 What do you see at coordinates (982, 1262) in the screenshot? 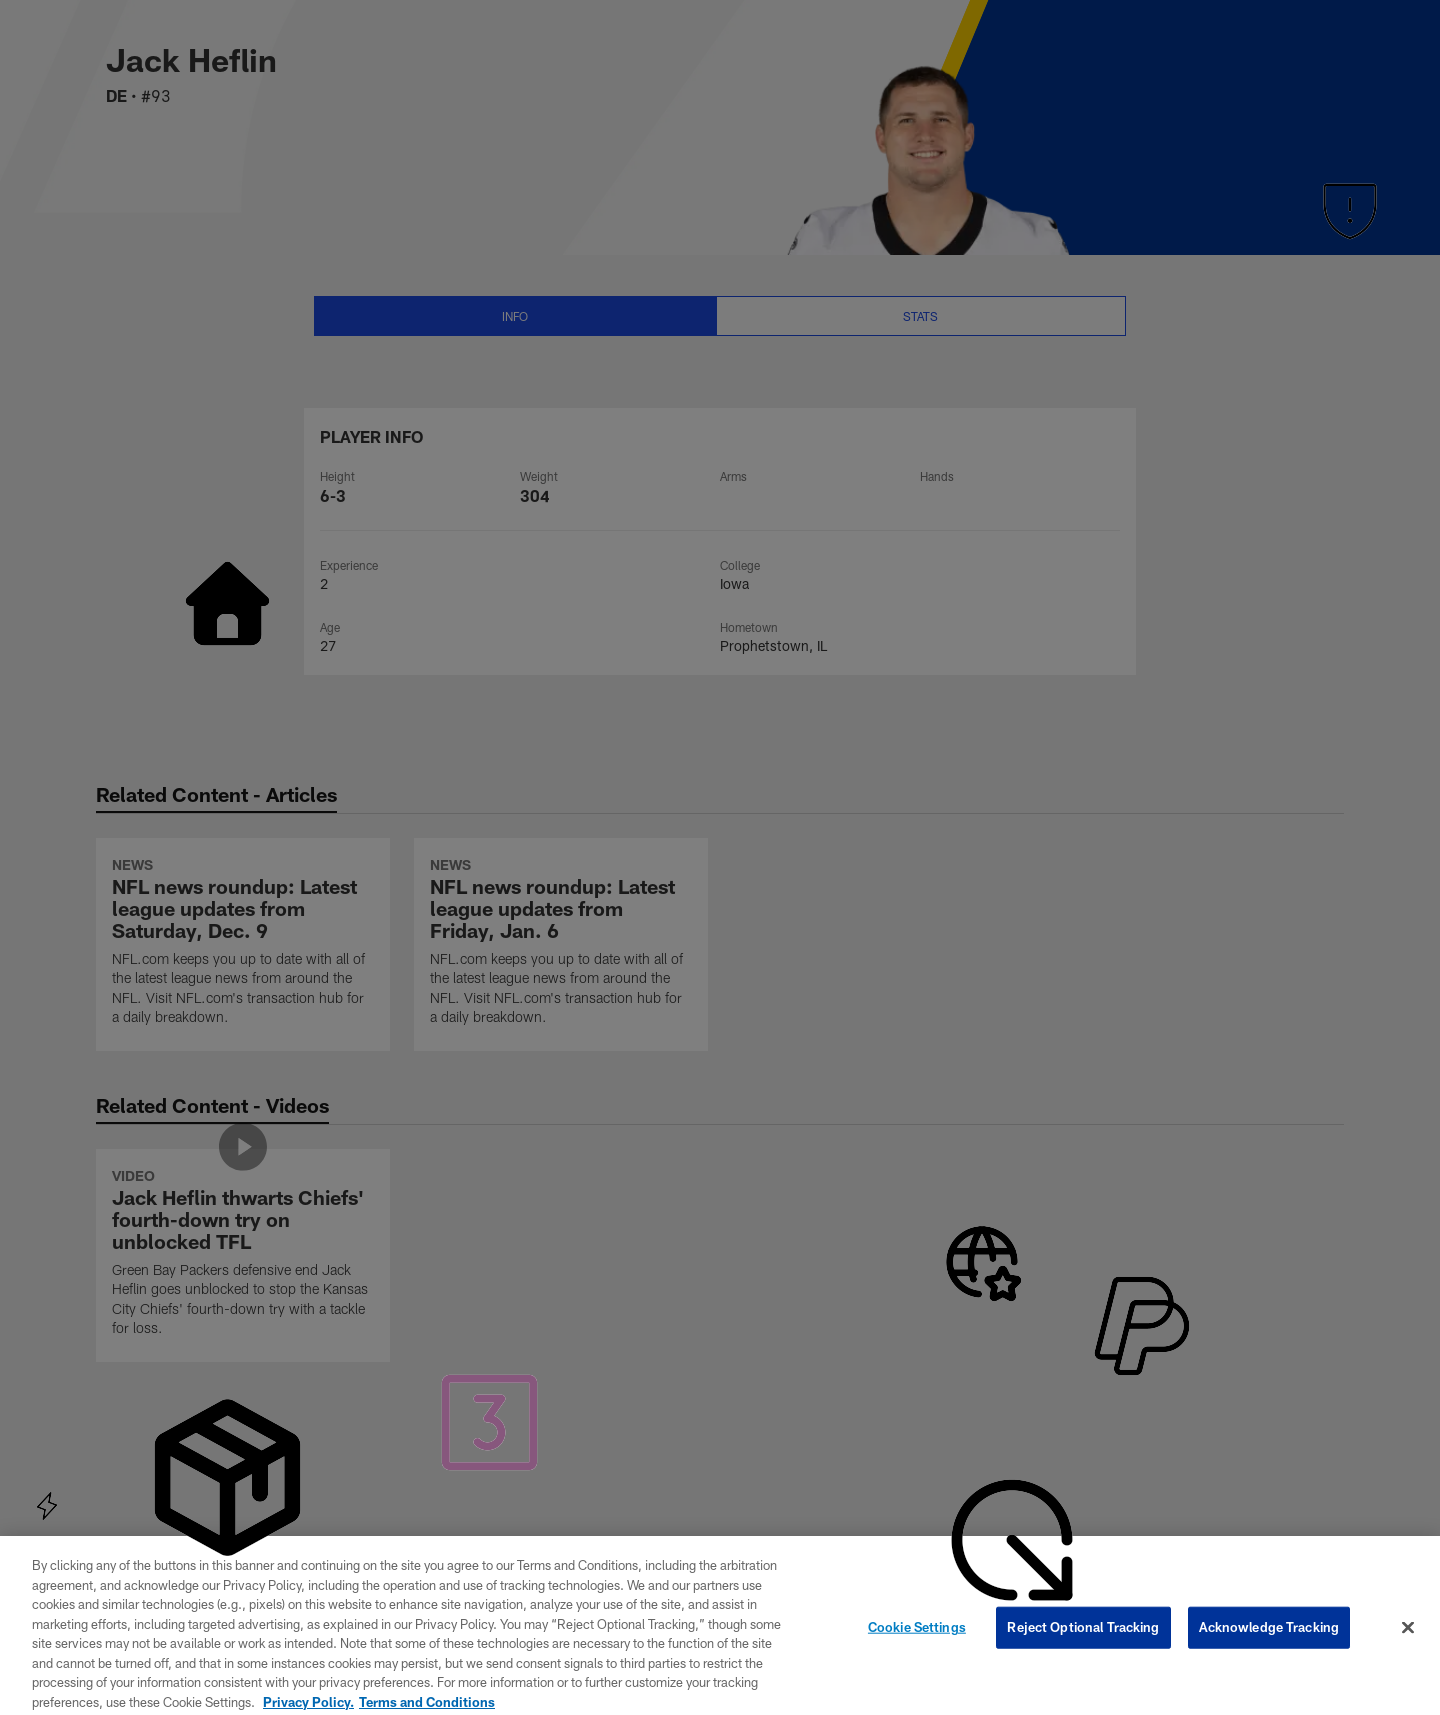
I see `add a website to favorites` at bounding box center [982, 1262].